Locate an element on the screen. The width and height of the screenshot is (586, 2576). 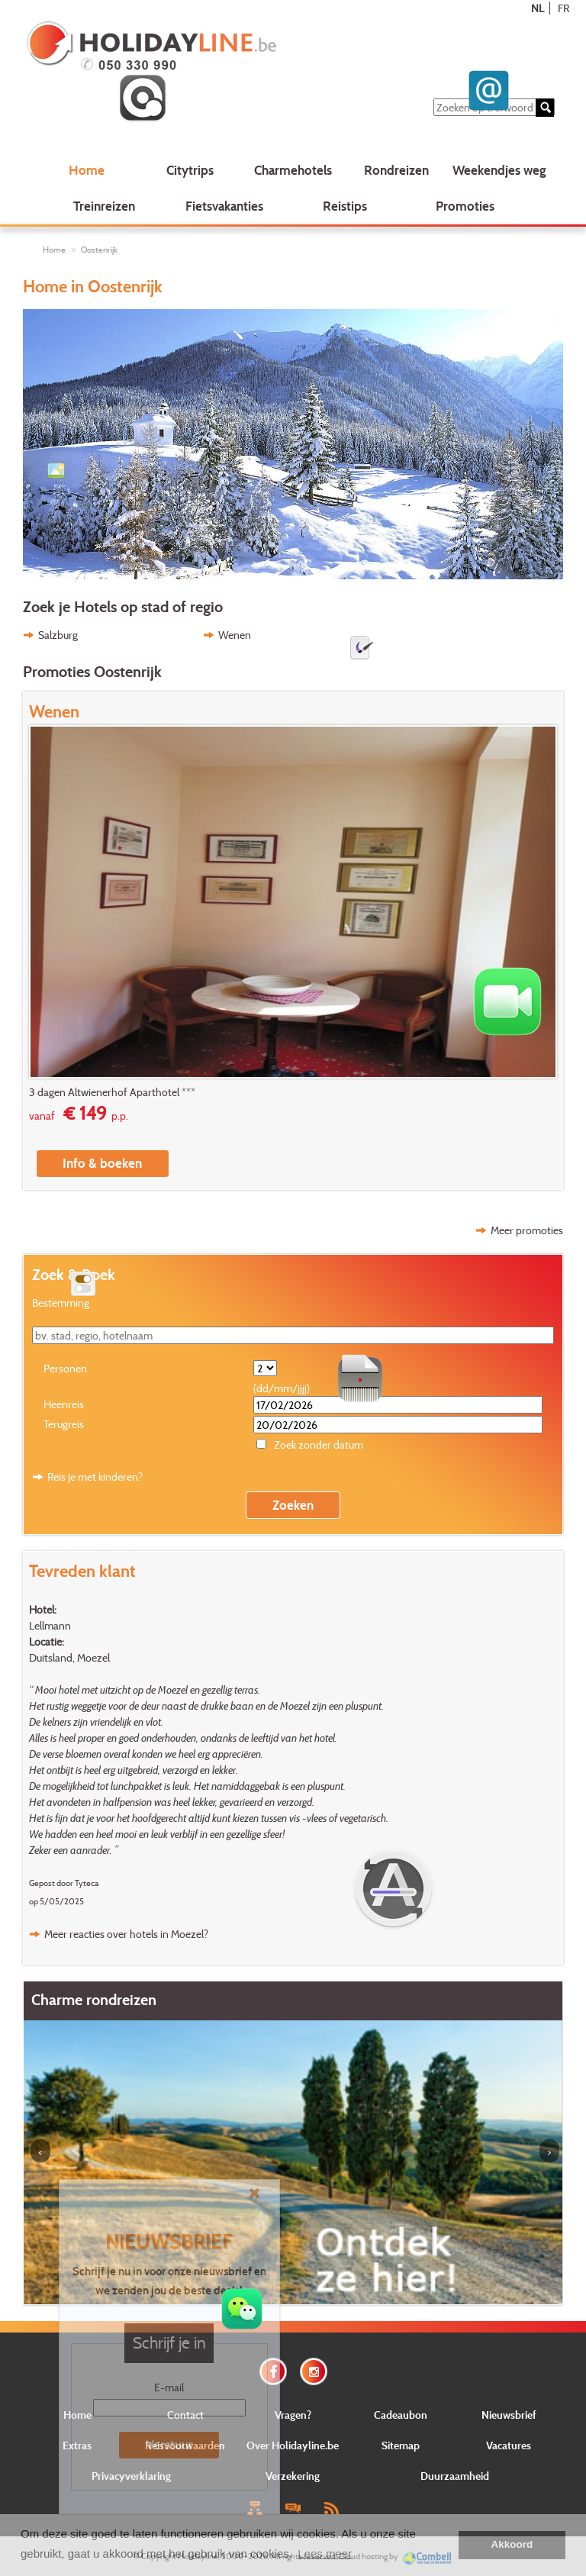
create a new application or software project is located at coordinates (361, 647).